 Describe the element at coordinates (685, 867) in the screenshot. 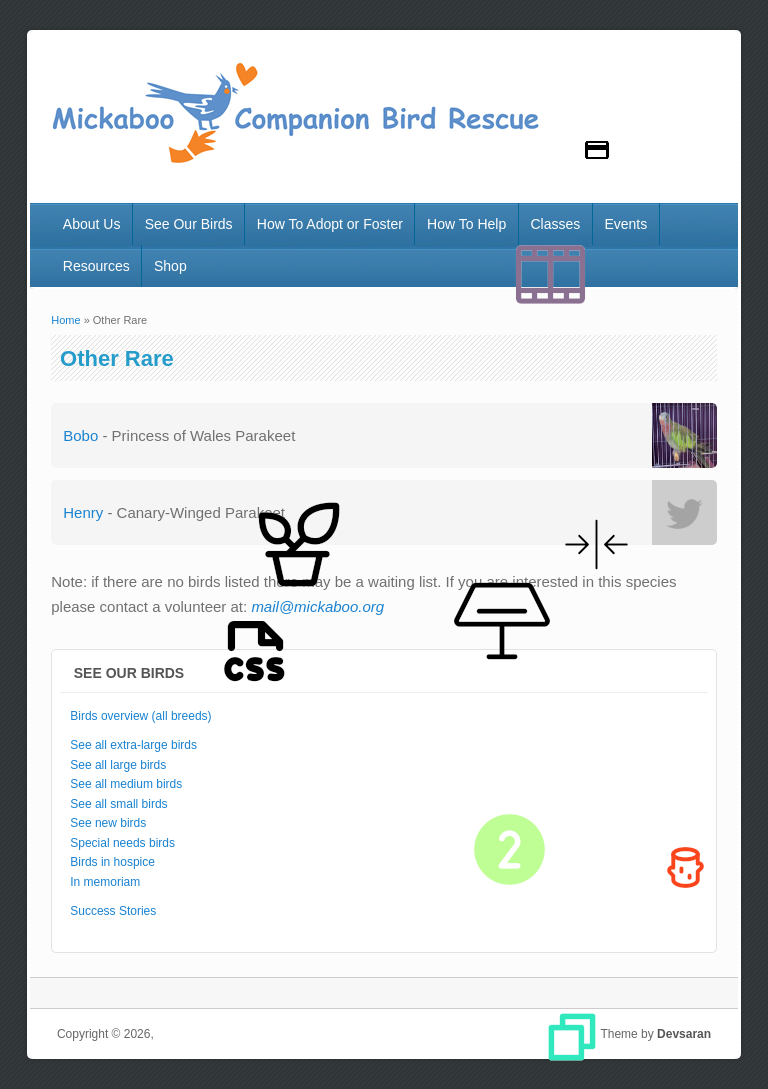

I see `view wood or lumber materials` at that location.